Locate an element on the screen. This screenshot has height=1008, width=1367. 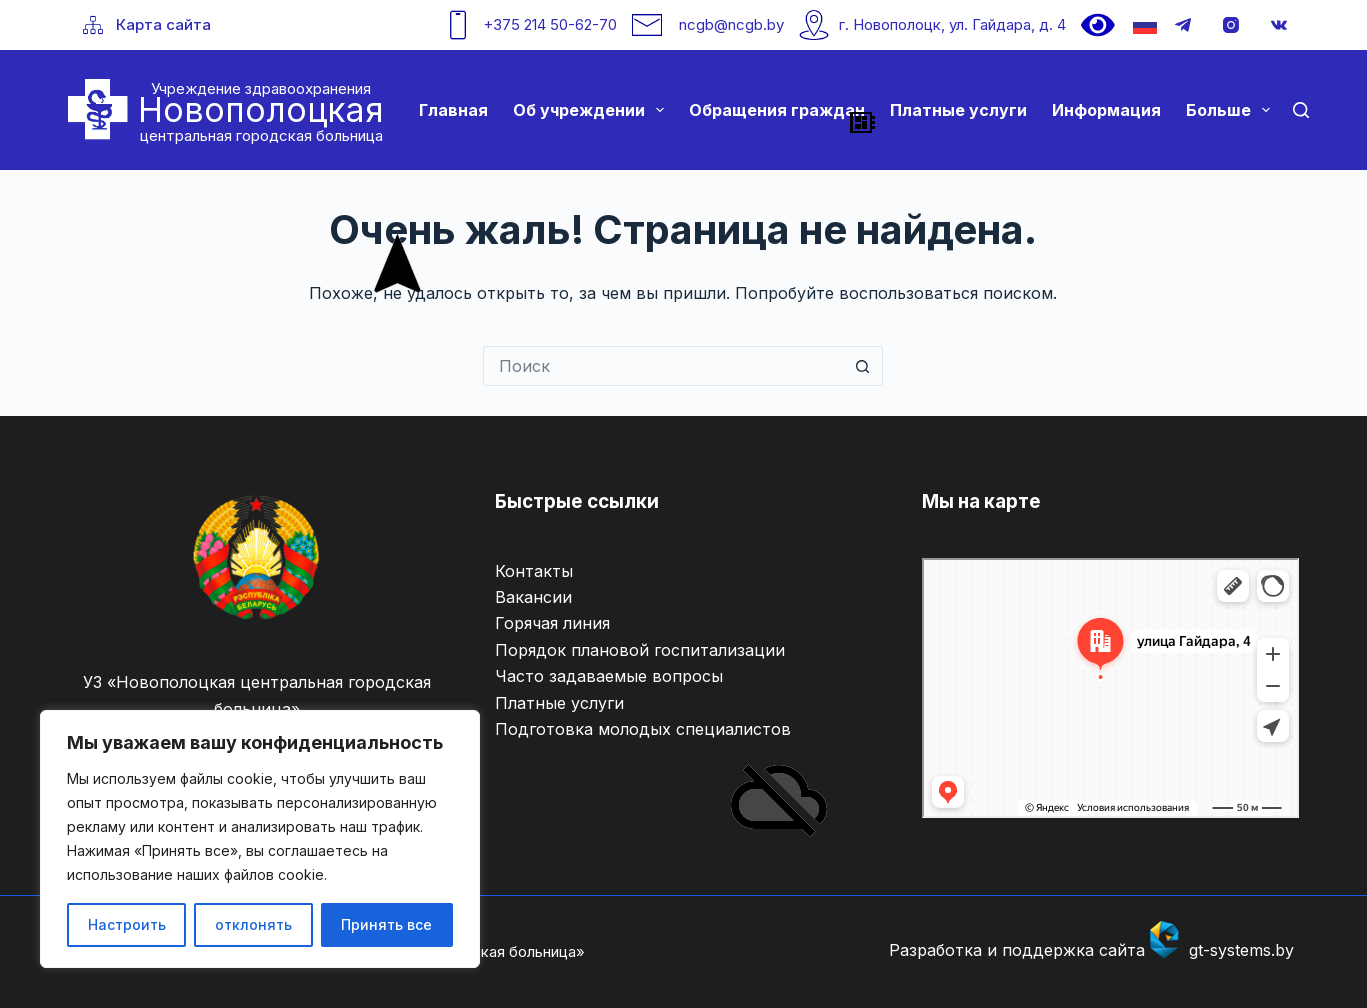
start navigation to destination is located at coordinates (397, 264).